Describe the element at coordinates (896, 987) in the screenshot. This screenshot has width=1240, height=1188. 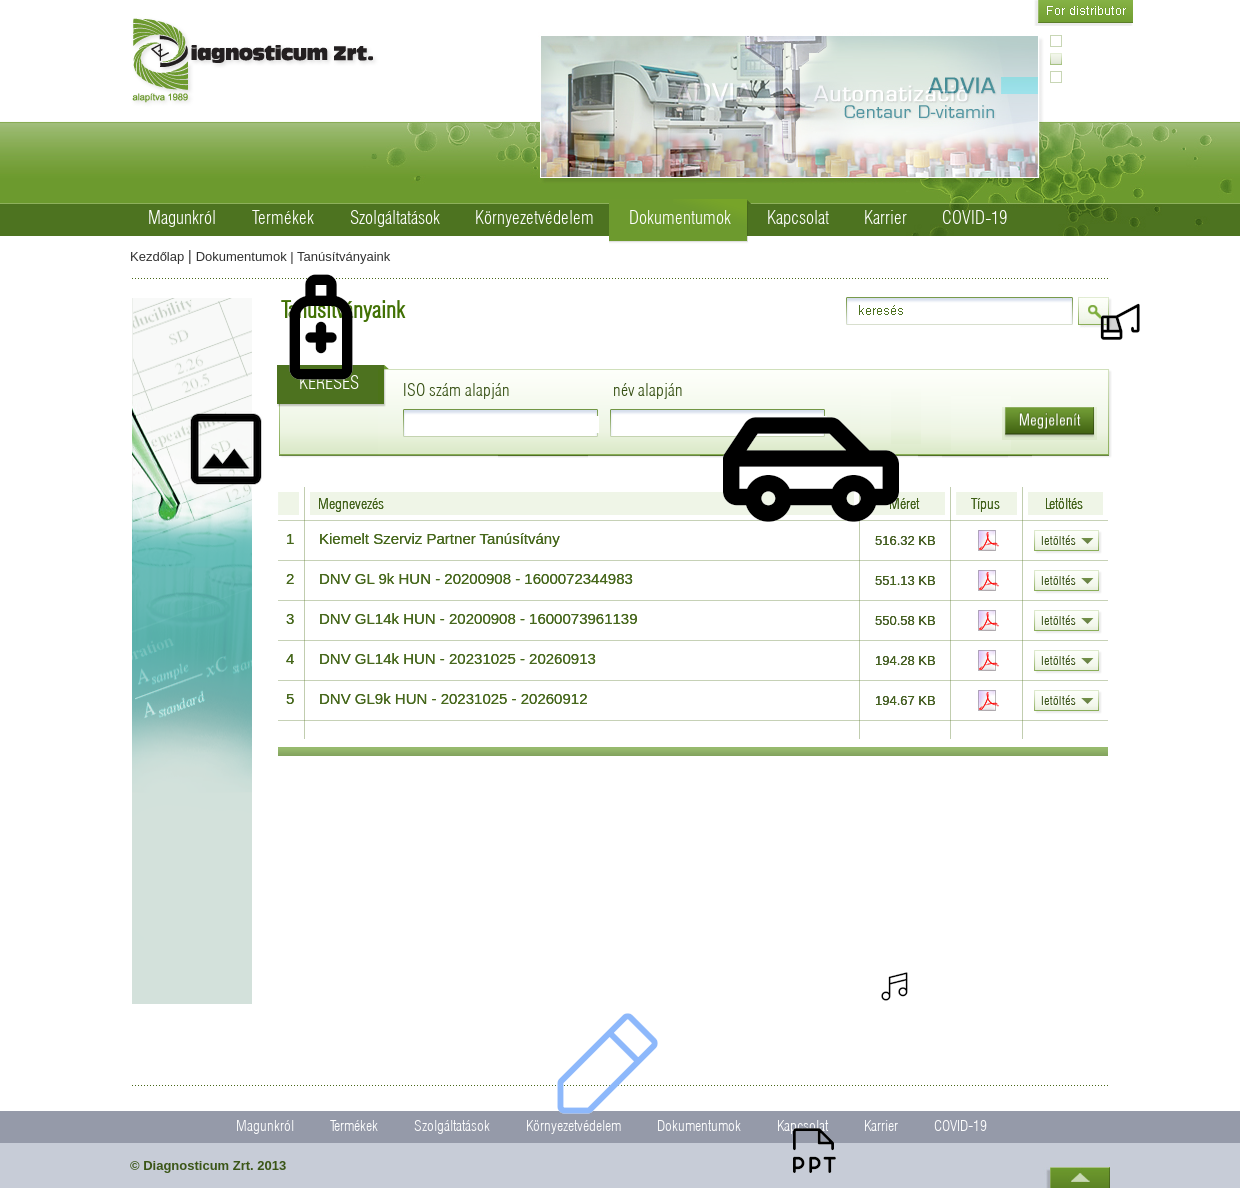
I see `access music library or audio player` at that location.